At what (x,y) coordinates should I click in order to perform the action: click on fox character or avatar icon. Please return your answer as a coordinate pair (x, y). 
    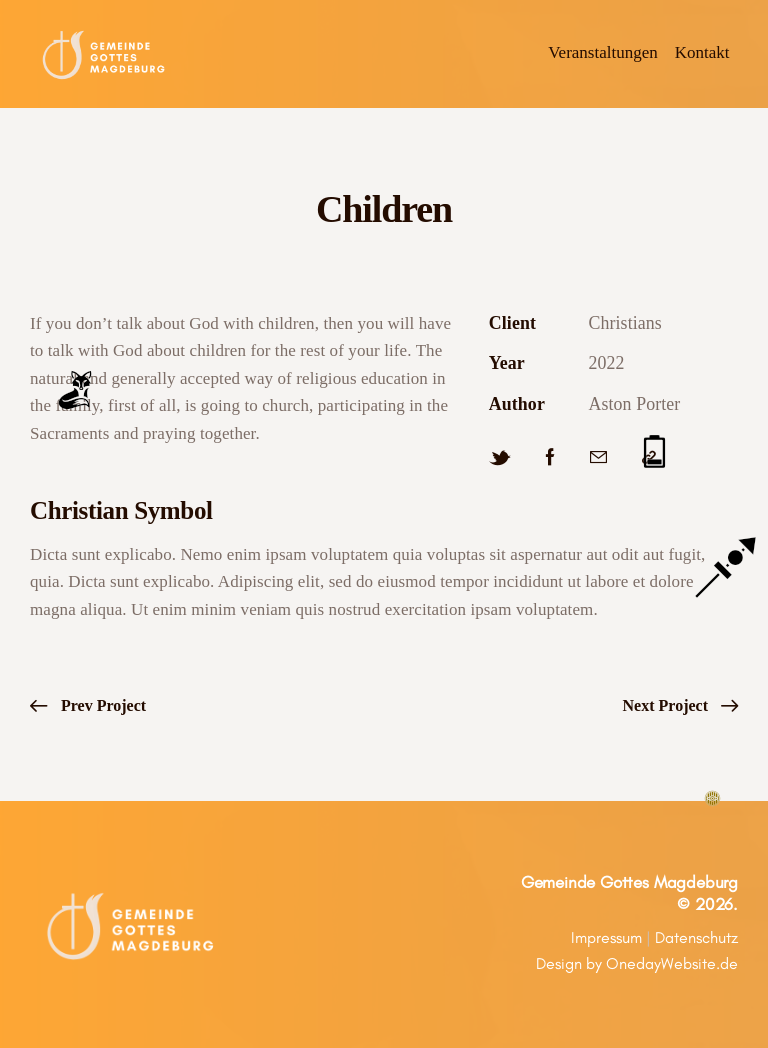
    Looking at the image, I should click on (75, 390).